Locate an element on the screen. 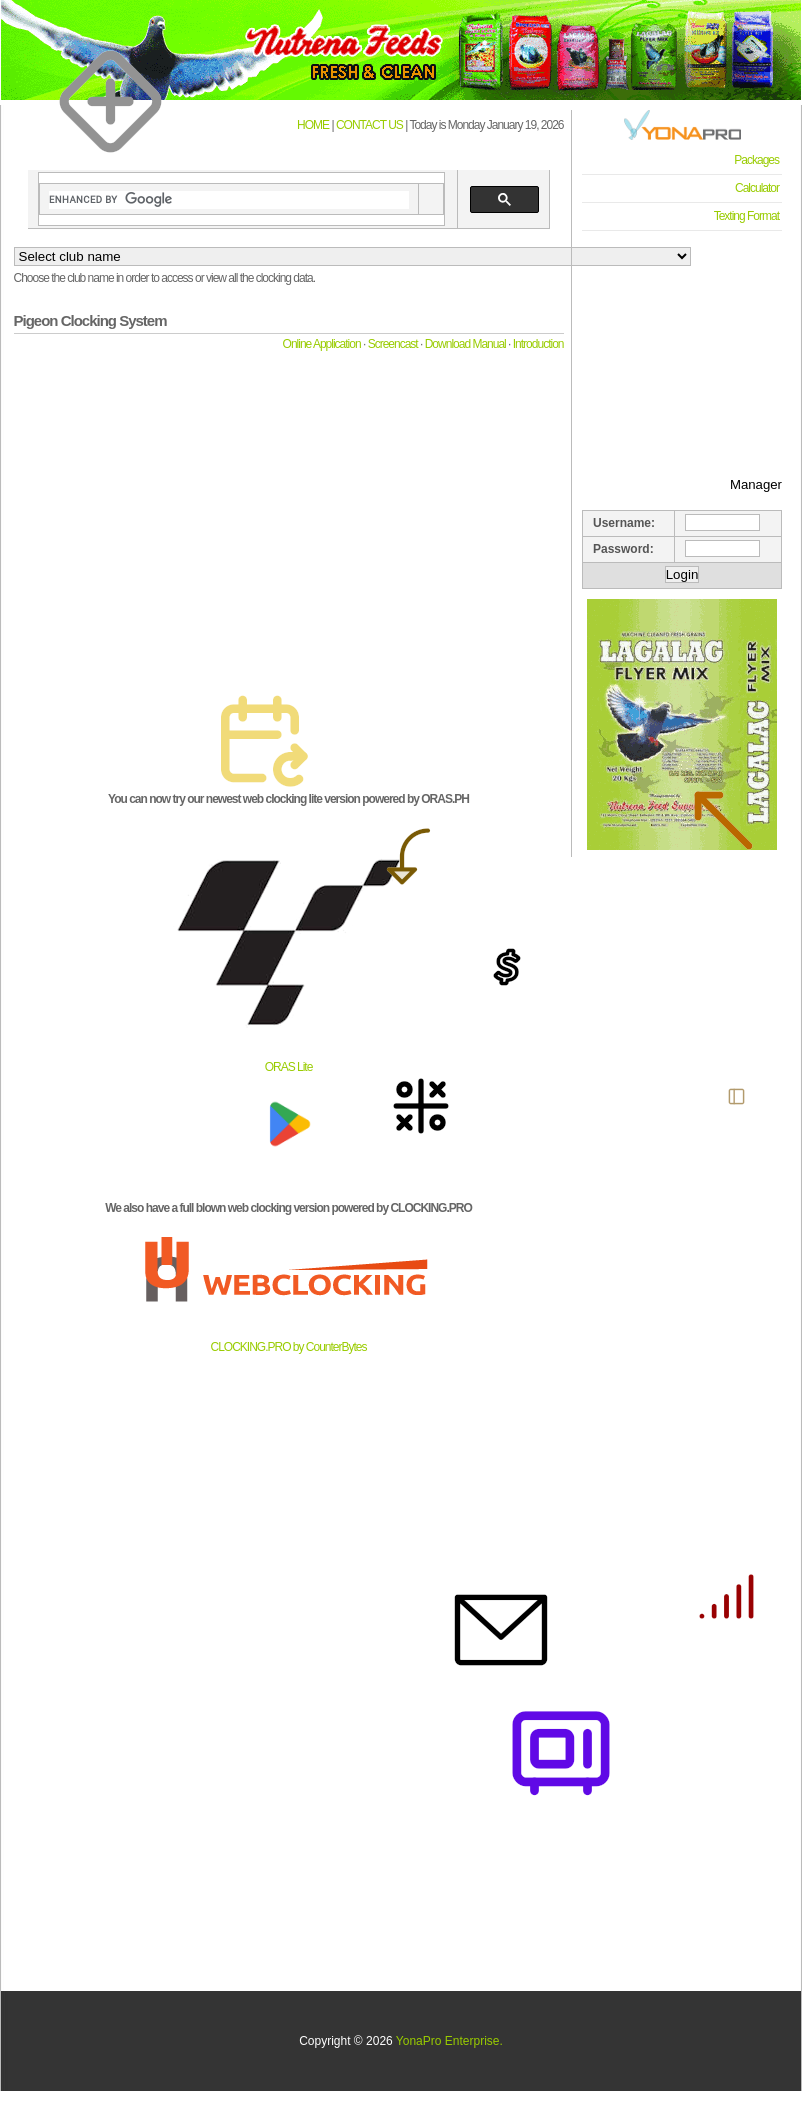  add to favorites or premium collection is located at coordinates (110, 101).